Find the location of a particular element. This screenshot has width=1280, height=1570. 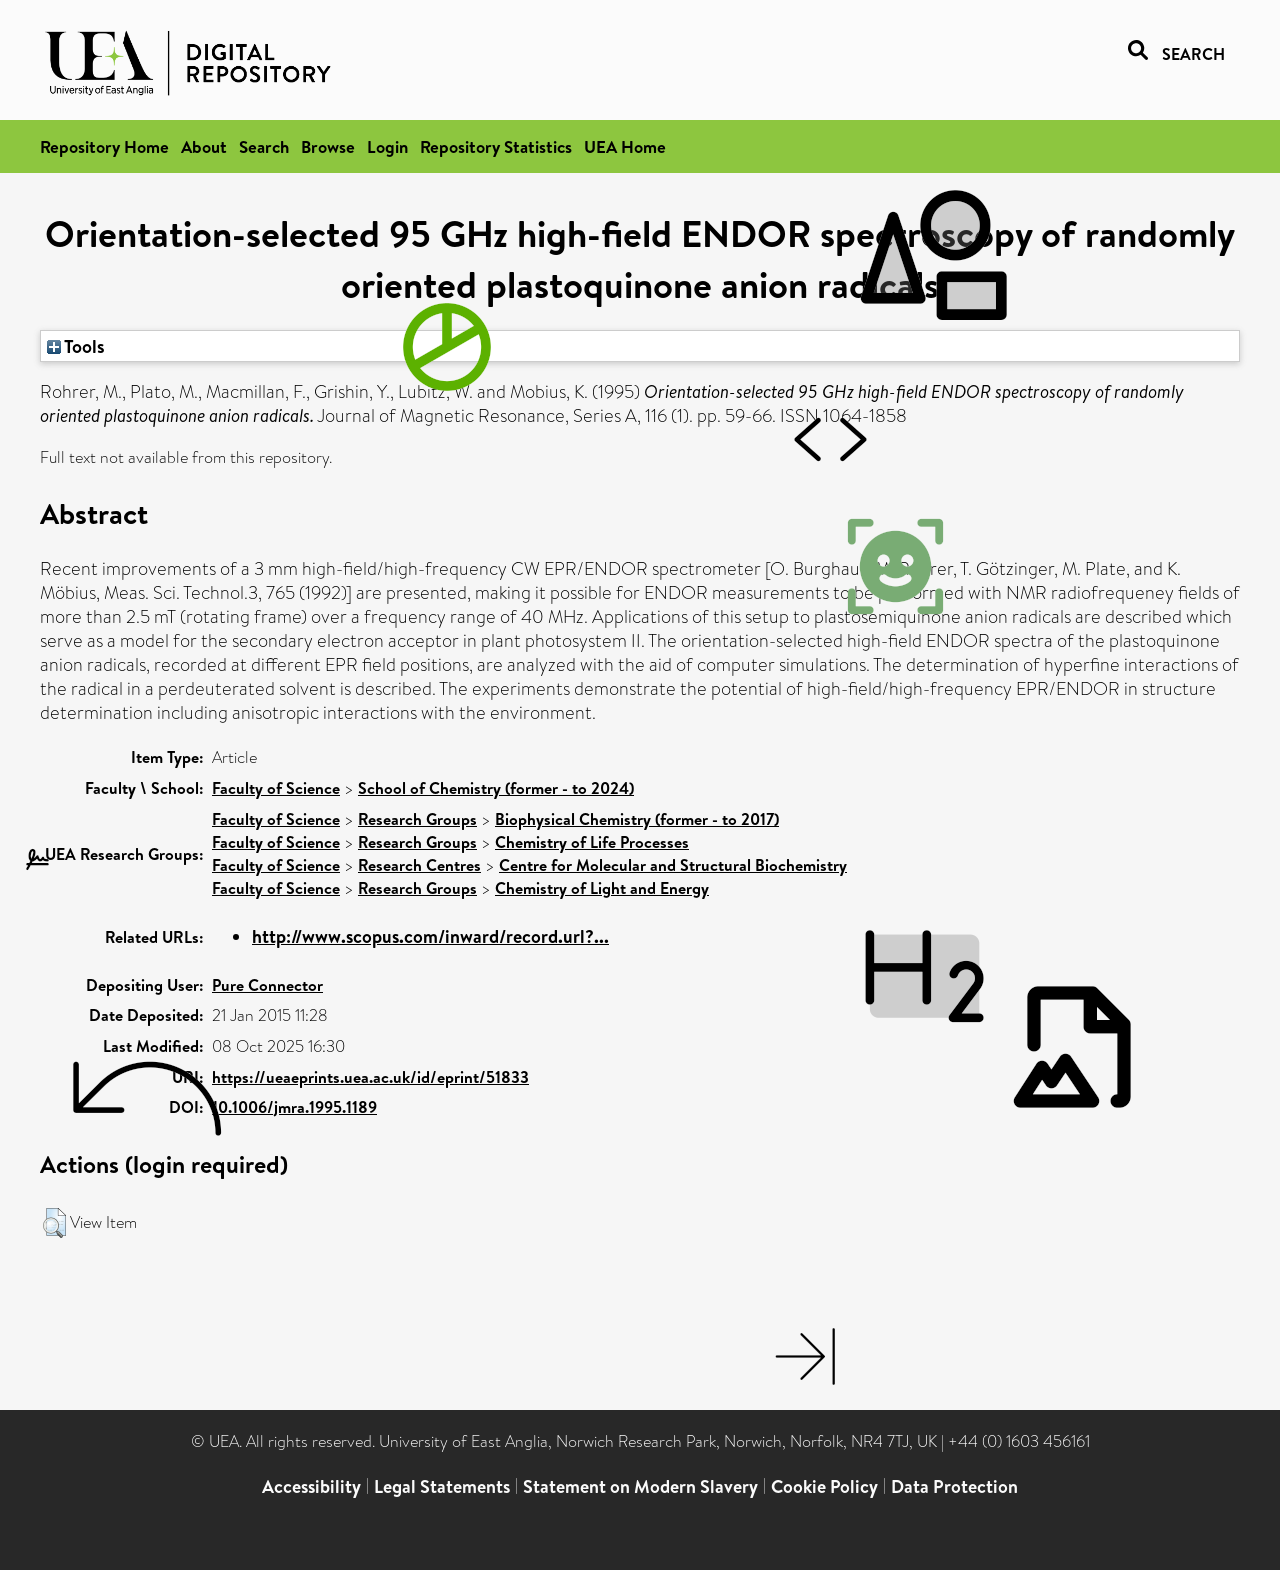

scan face to unlock or authenticate is located at coordinates (895, 566).